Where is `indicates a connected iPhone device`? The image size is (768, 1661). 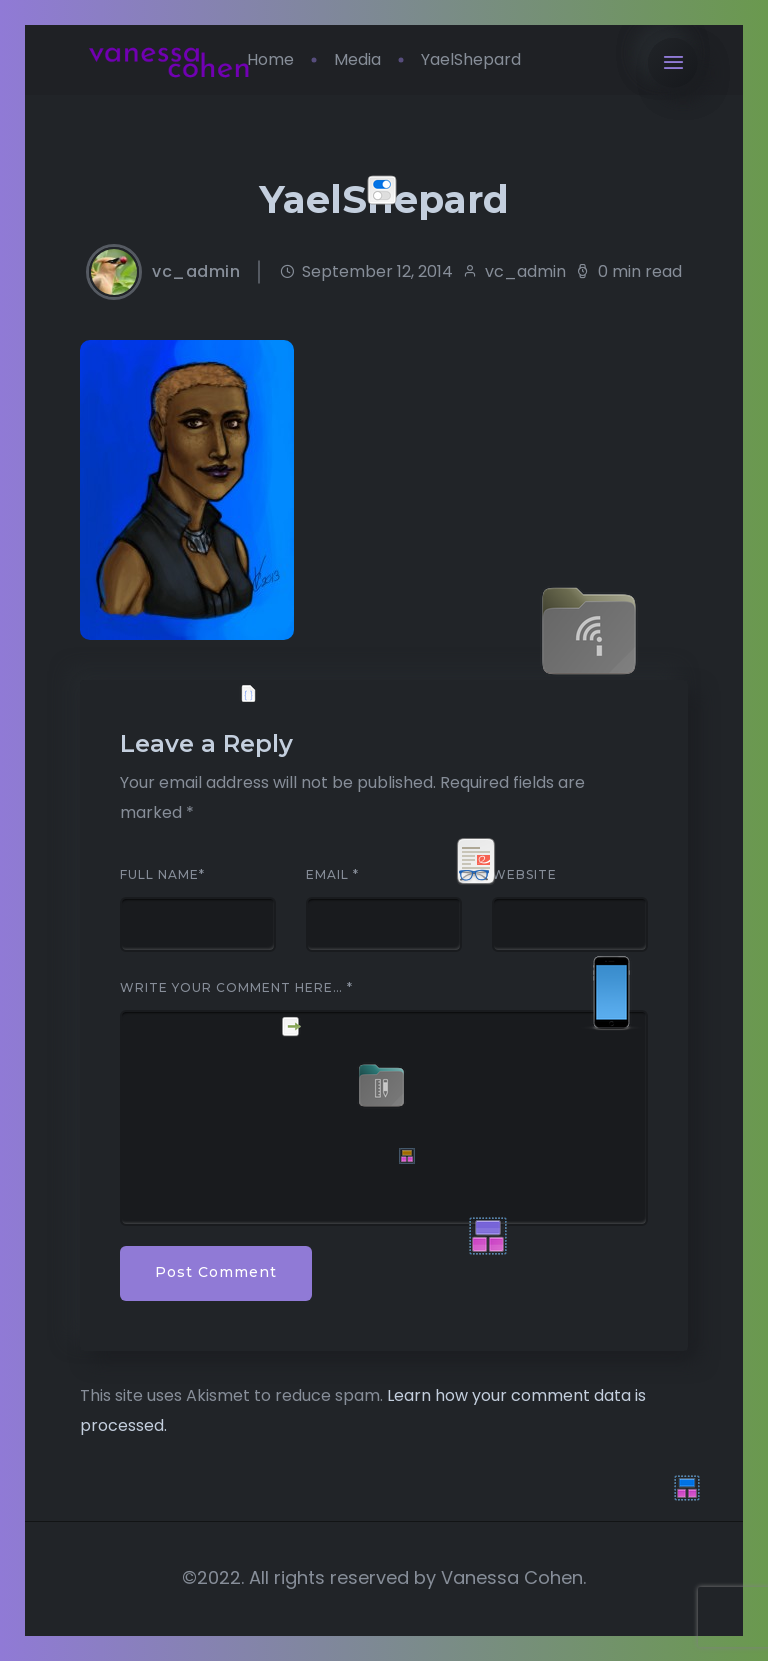
indicates a connected iPhone device is located at coordinates (611, 993).